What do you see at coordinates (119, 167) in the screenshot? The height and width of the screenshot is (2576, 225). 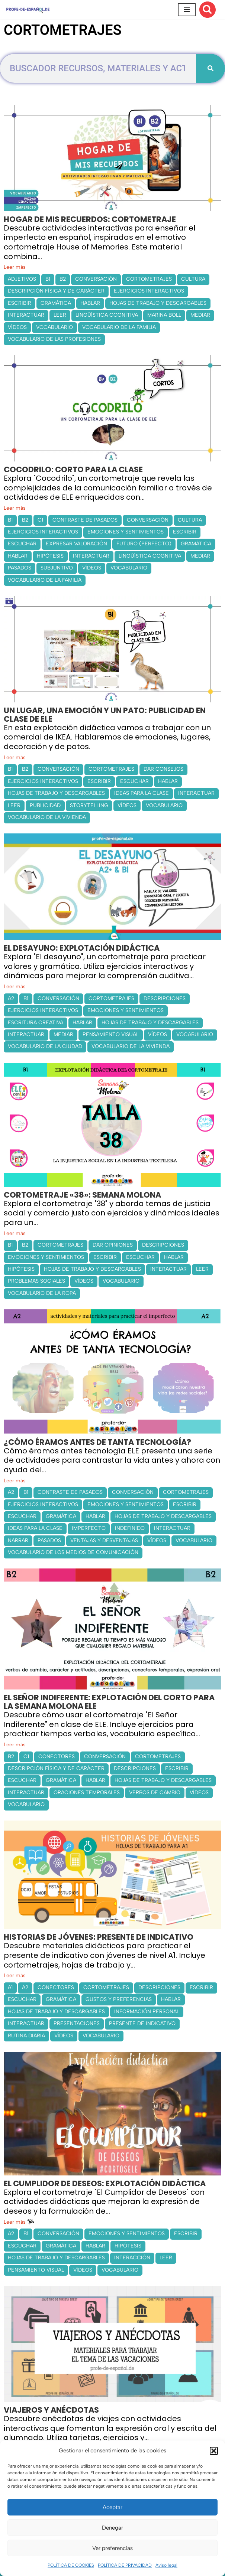 I see `send a message` at bounding box center [119, 167].